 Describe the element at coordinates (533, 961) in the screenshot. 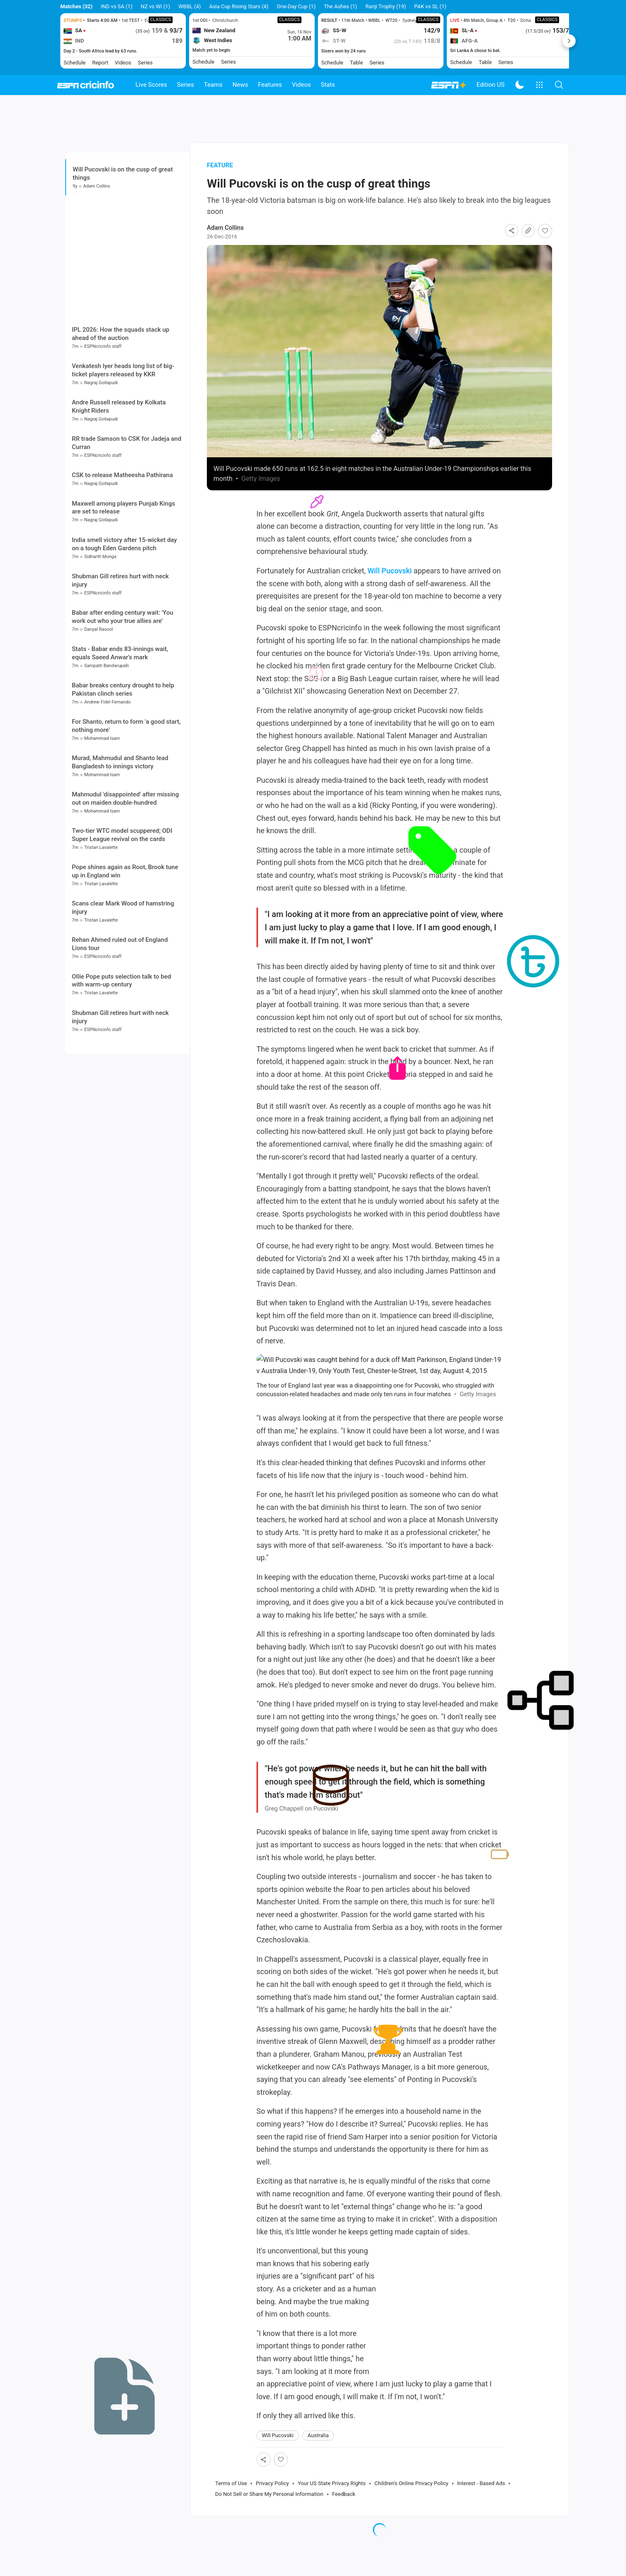

I see `view amount in bangladeshi taka` at that location.